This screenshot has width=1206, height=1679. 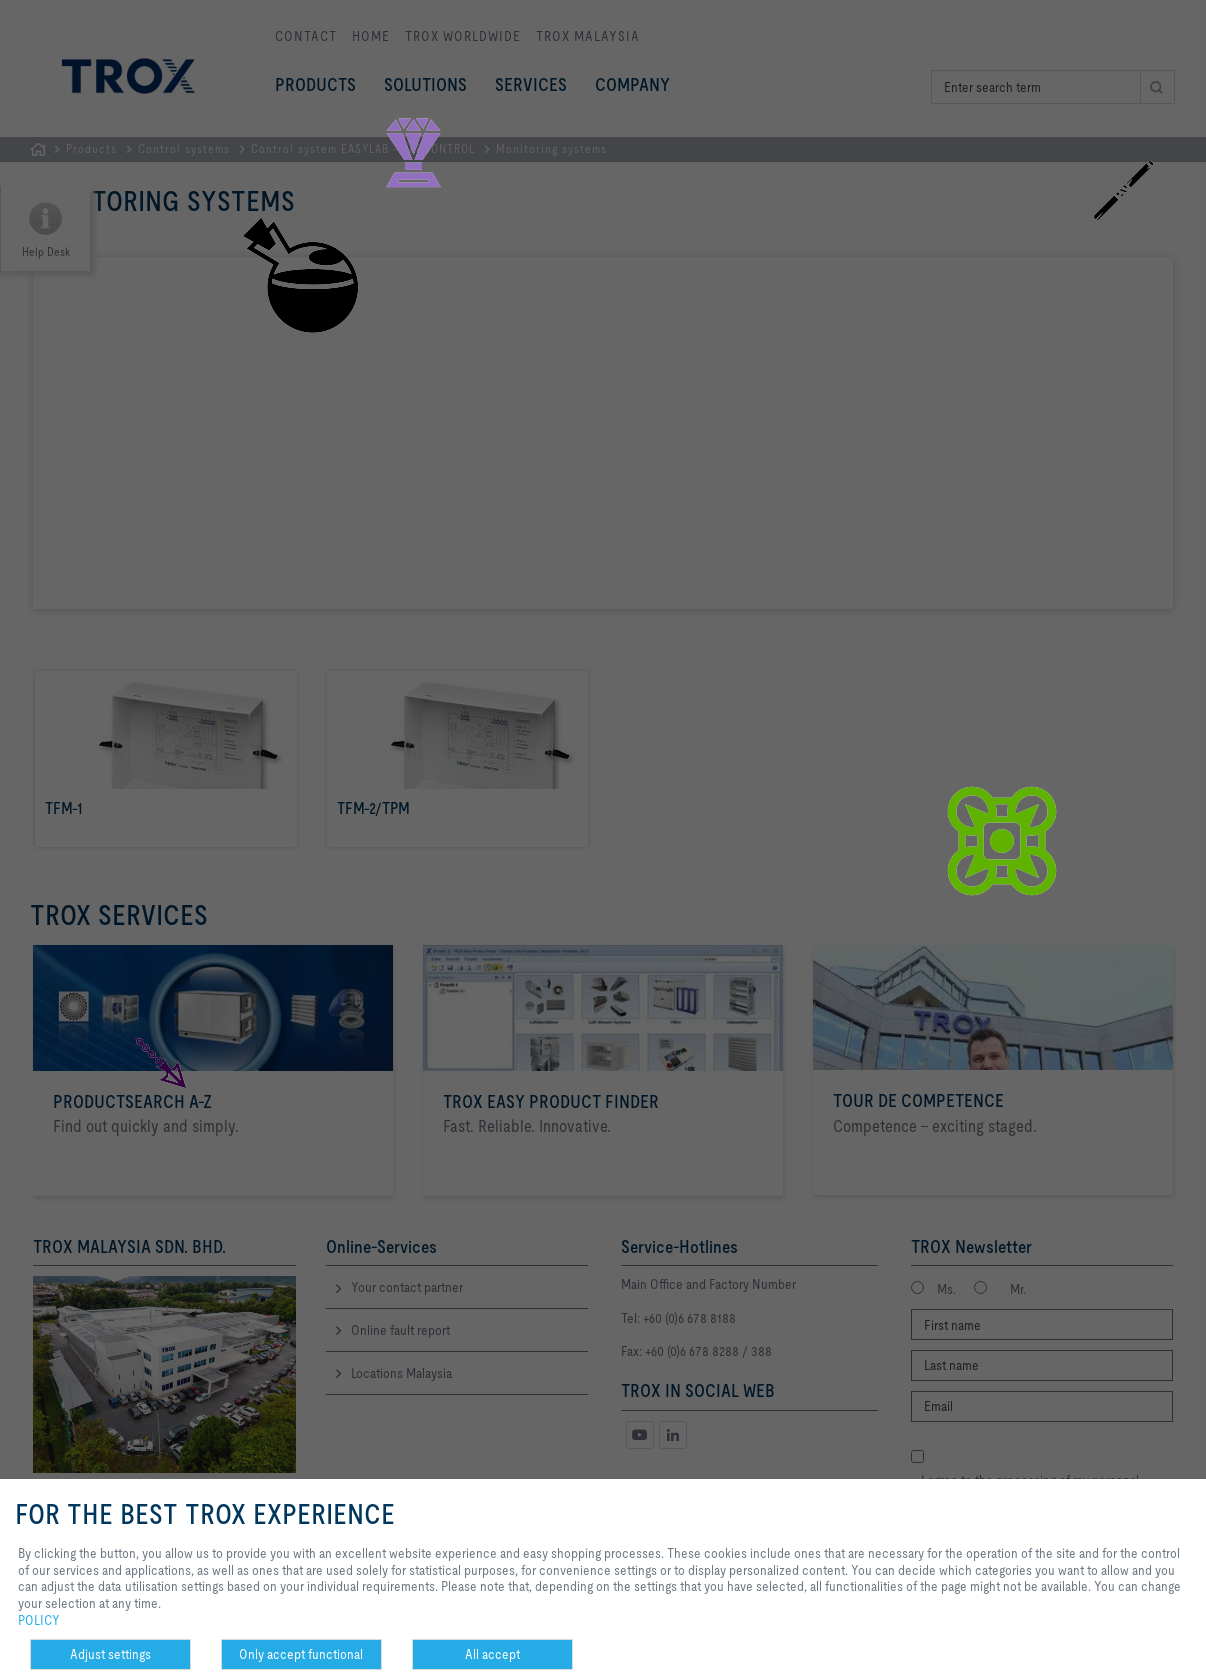 What do you see at coordinates (161, 1063) in the screenshot?
I see `equip harpoon weapon or grappling tool` at bounding box center [161, 1063].